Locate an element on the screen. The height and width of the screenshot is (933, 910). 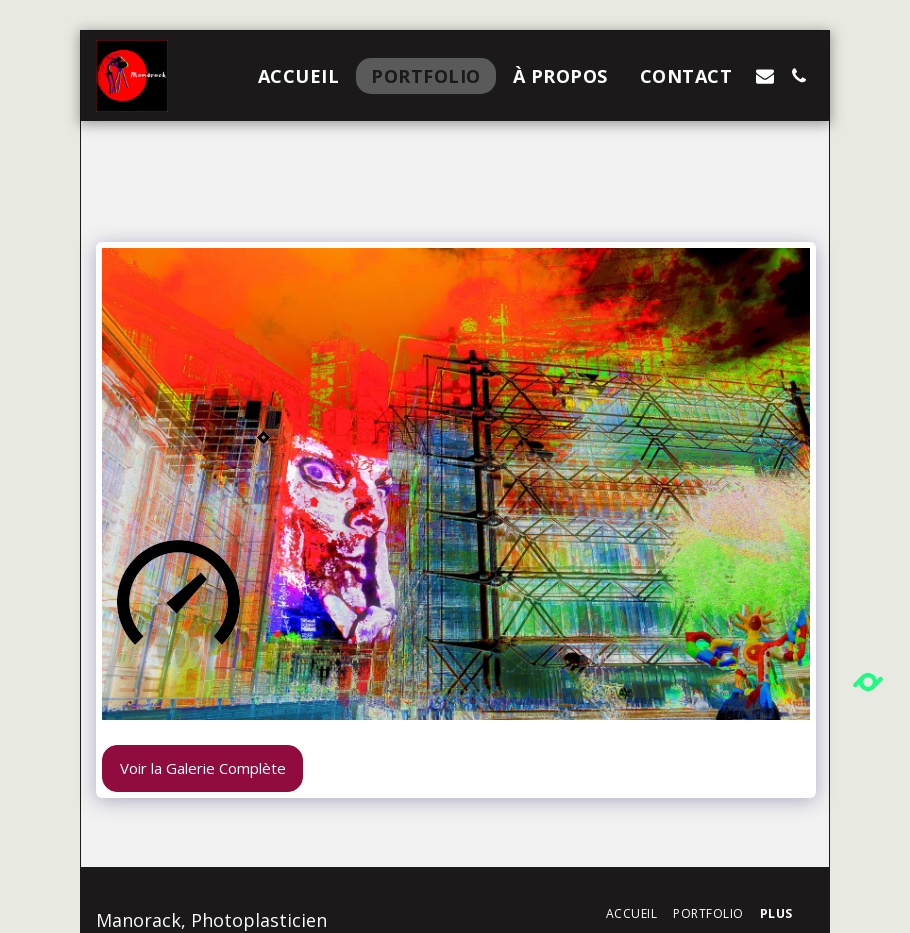
open pr.co app or website is located at coordinates (868, 682).